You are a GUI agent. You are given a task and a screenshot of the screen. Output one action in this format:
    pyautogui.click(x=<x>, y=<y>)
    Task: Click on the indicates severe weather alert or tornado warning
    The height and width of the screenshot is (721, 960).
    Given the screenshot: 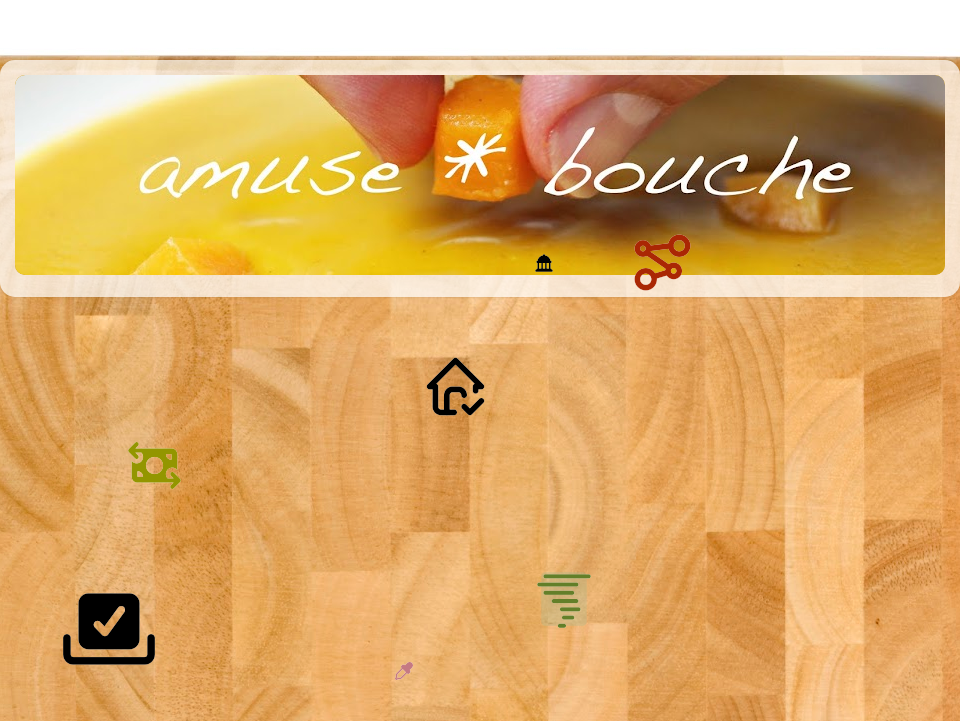 What is the action you would take?
    pyautogui.click(x=564, y=599)
    